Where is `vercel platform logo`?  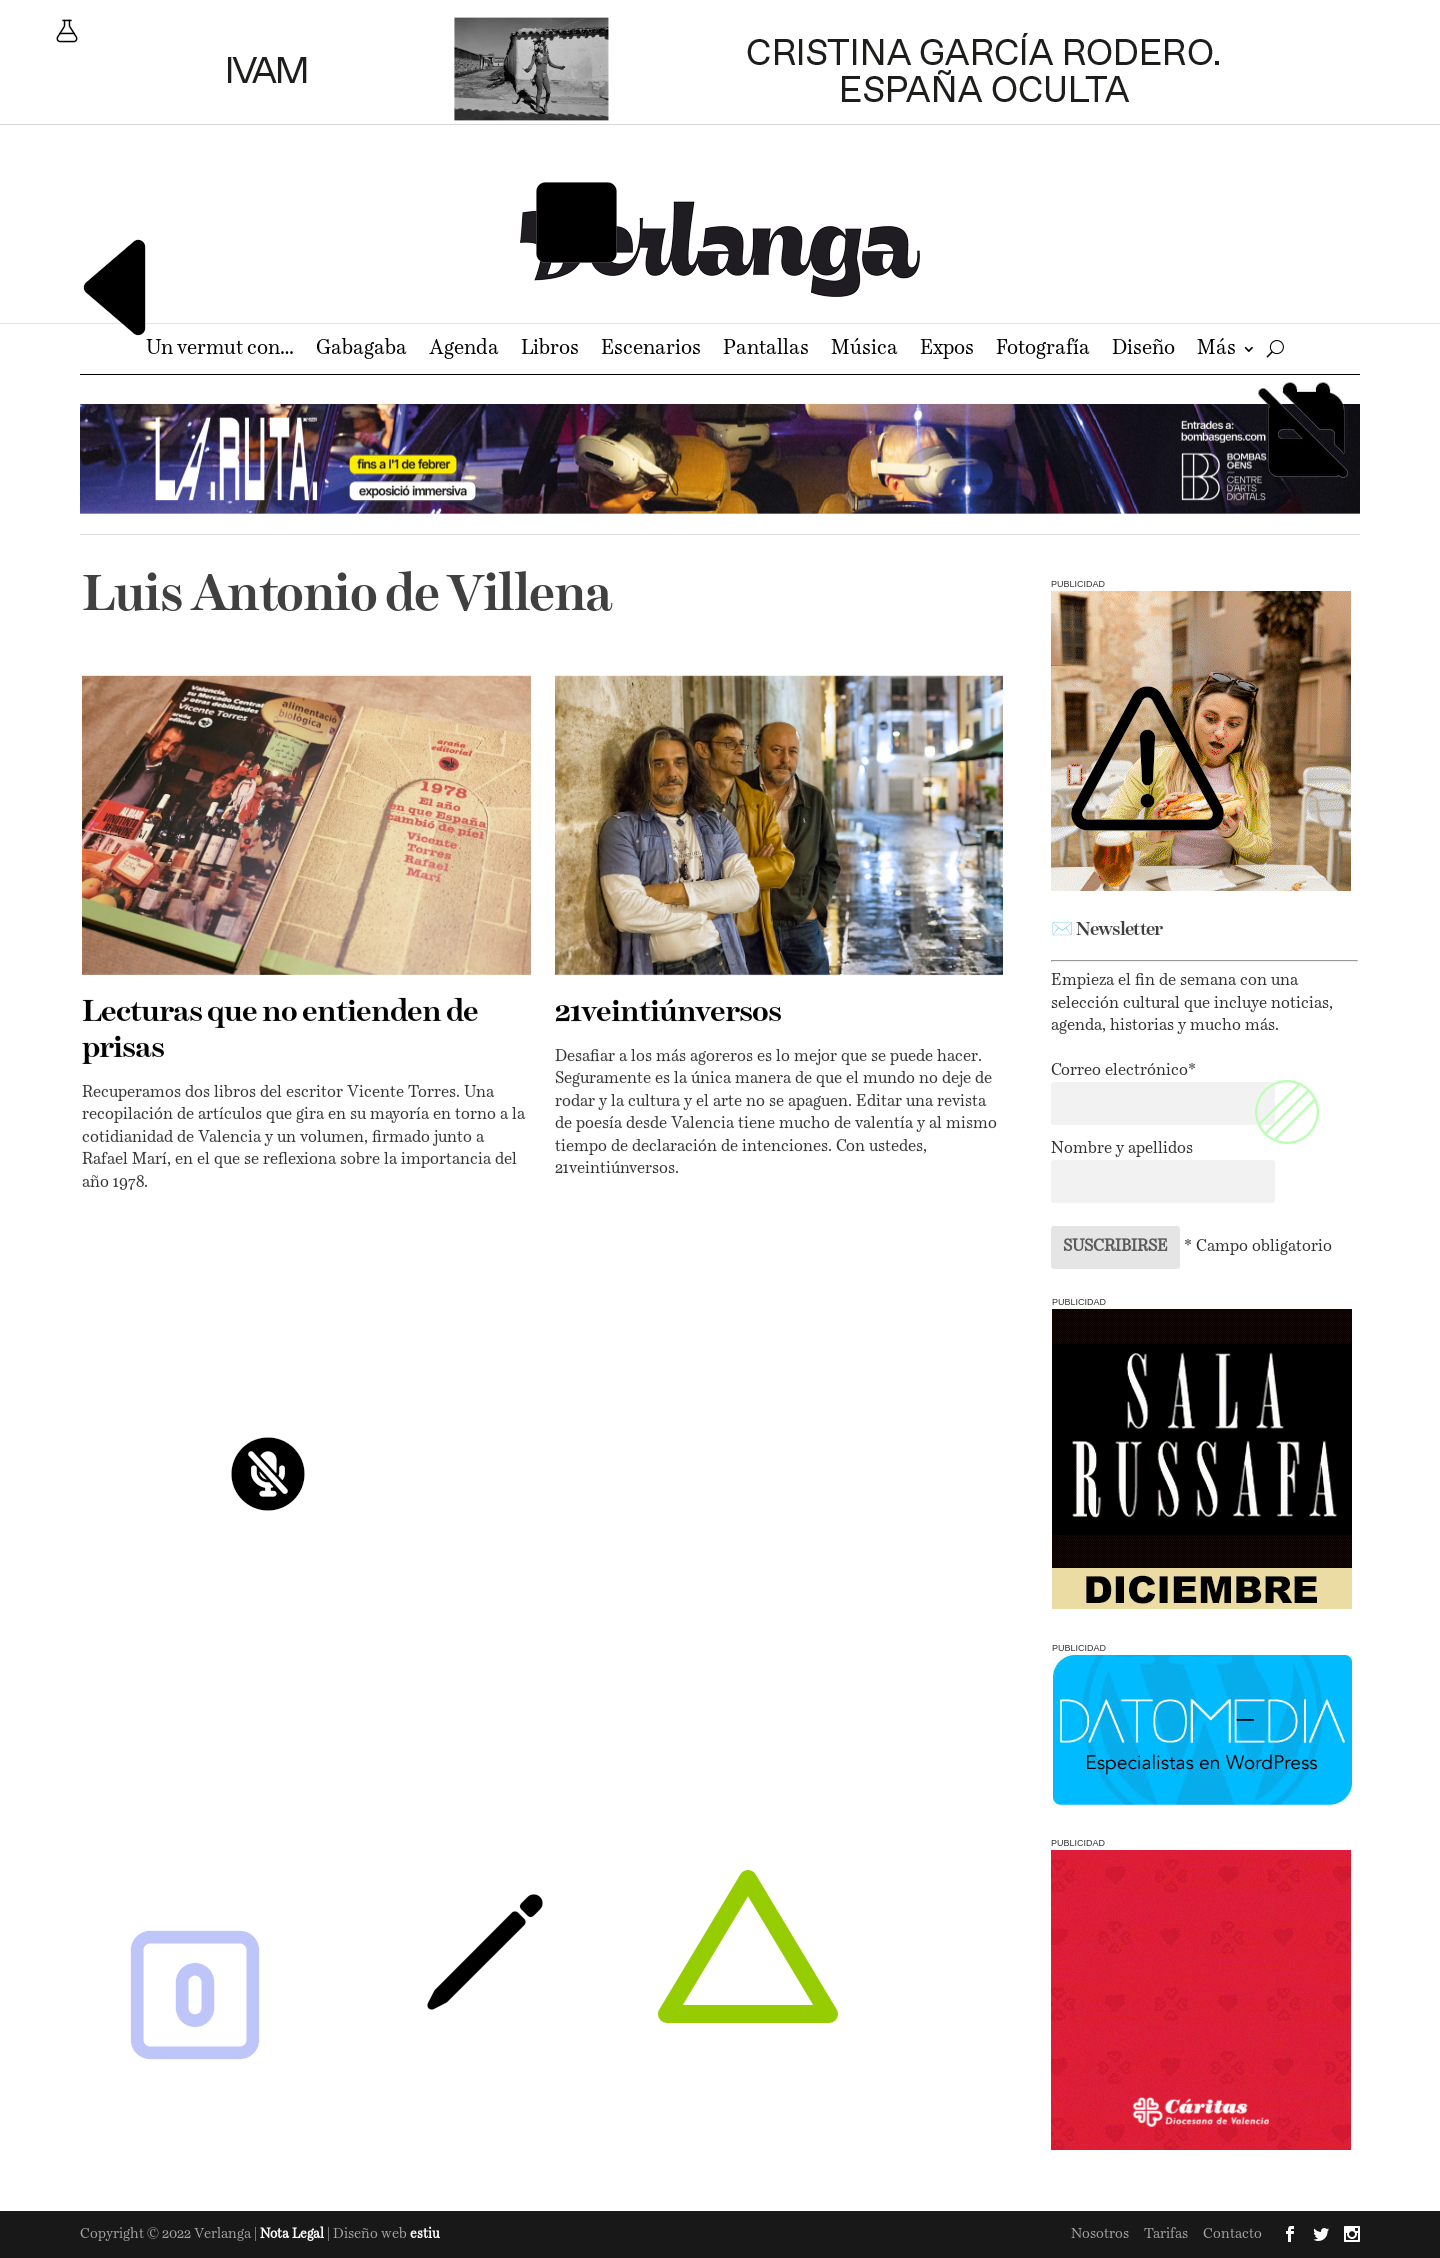 vercel platform logo is located at coordinates (748, 1951).